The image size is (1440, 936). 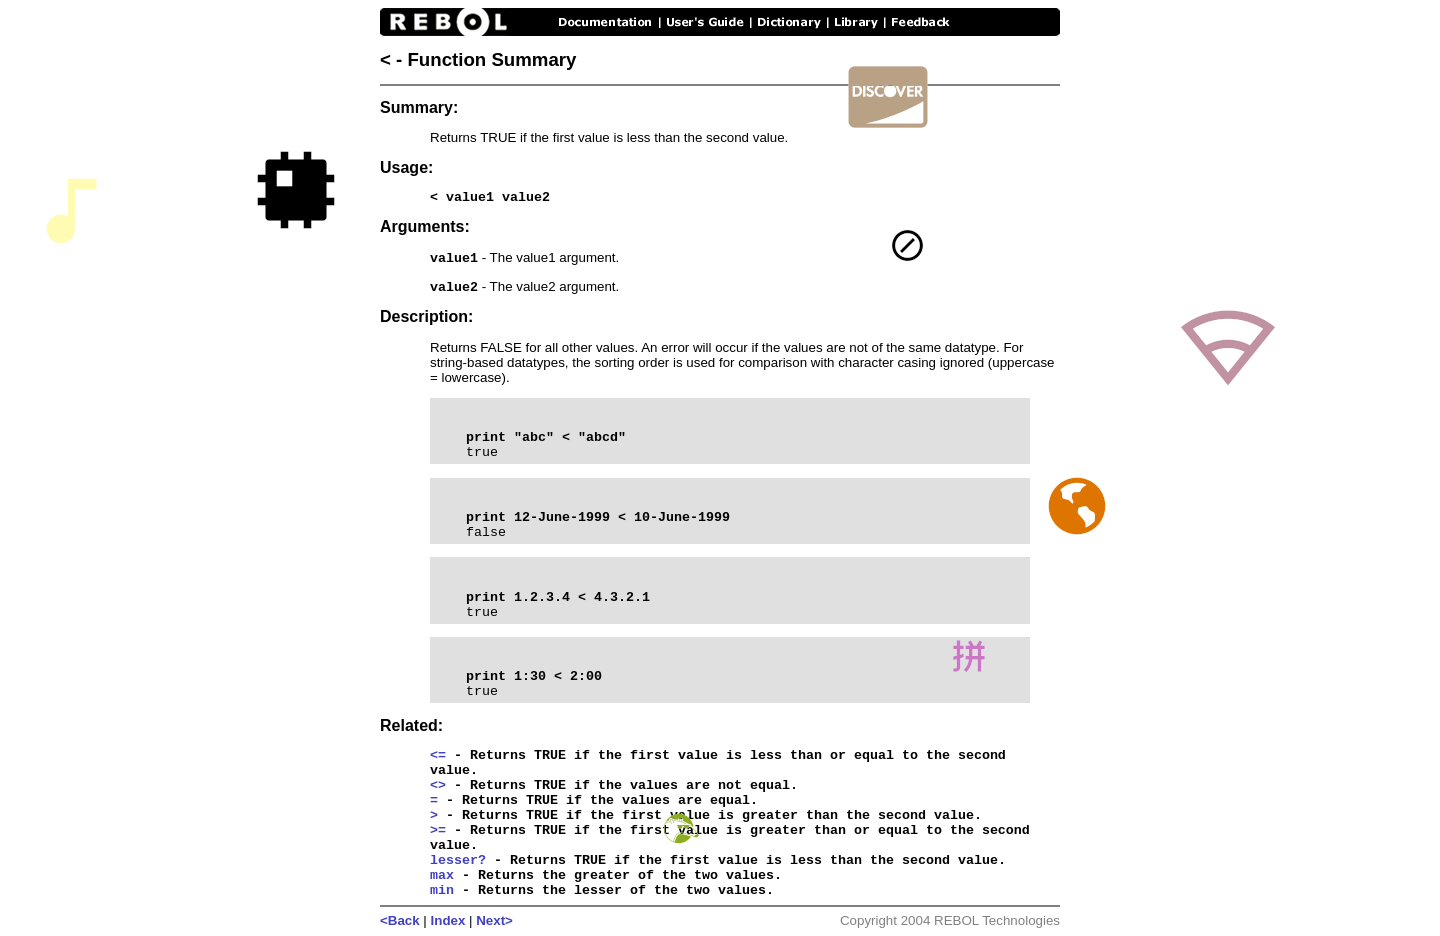 What do you see at coordinates (1077, 506) in the screenshot?
I see `view global or worldwide settings` at bounding box center [1077, 506].